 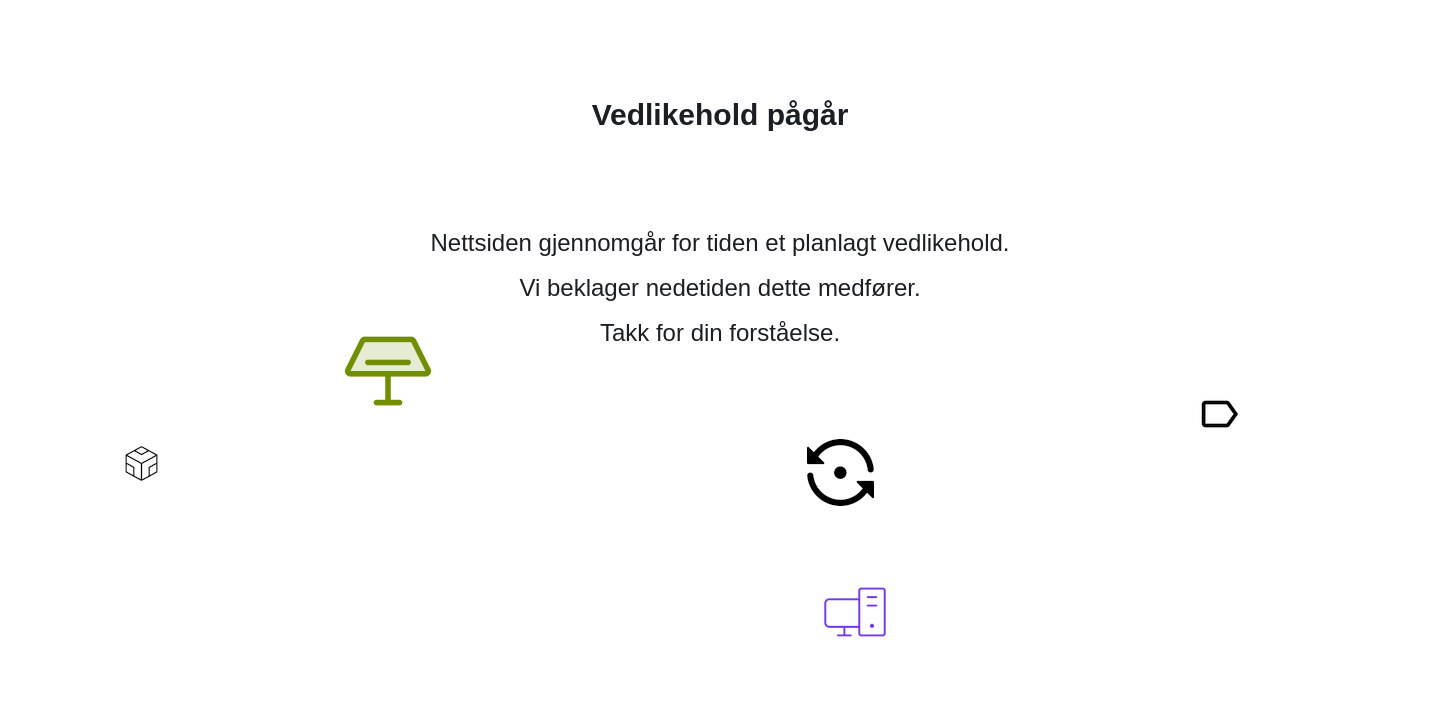 I want to click on access presentation or speaker mode, so click(x=388, y=371).